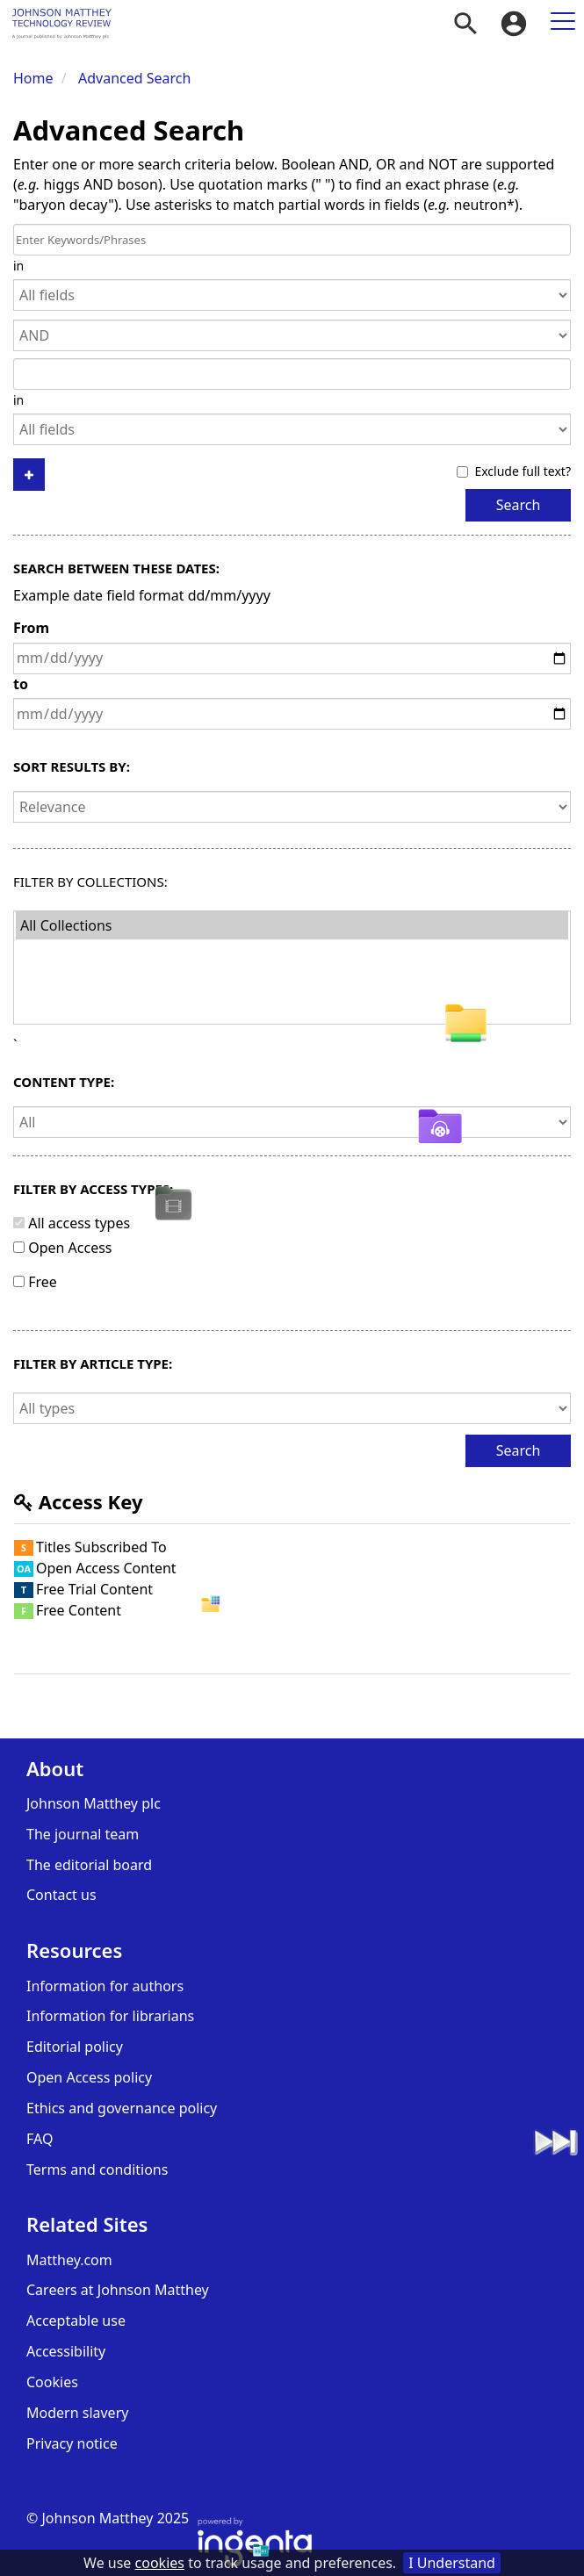 Image resolution: width=584 pixels, height=2576 pixels. I want to click on open eset antivirus files folder, so click(261, 2551).